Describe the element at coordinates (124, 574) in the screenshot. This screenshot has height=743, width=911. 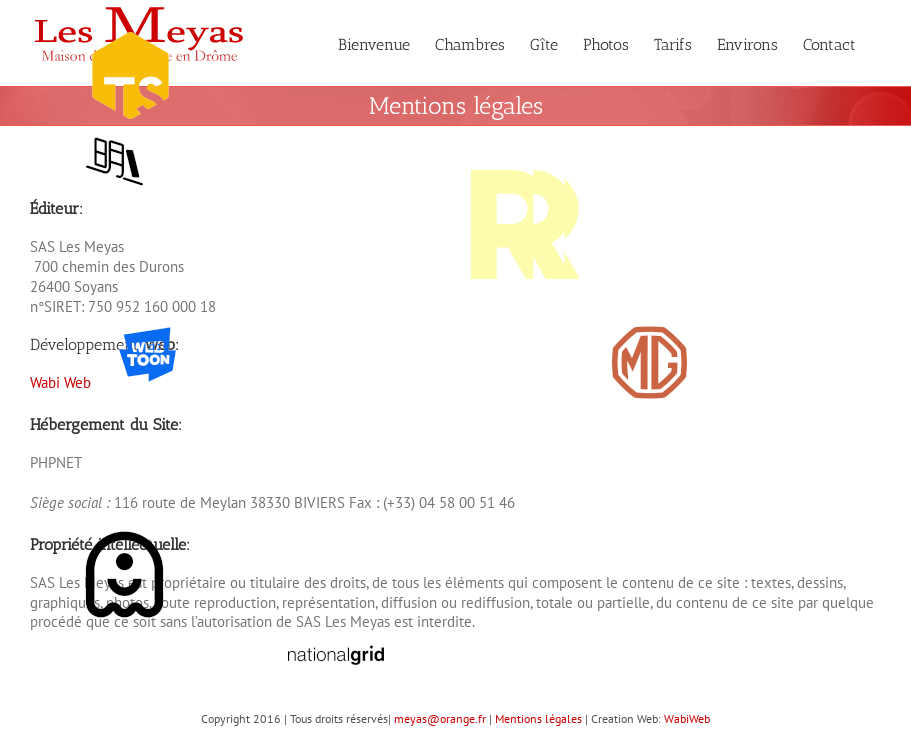
I see `fun ghost avatar or profile icon` at that location.